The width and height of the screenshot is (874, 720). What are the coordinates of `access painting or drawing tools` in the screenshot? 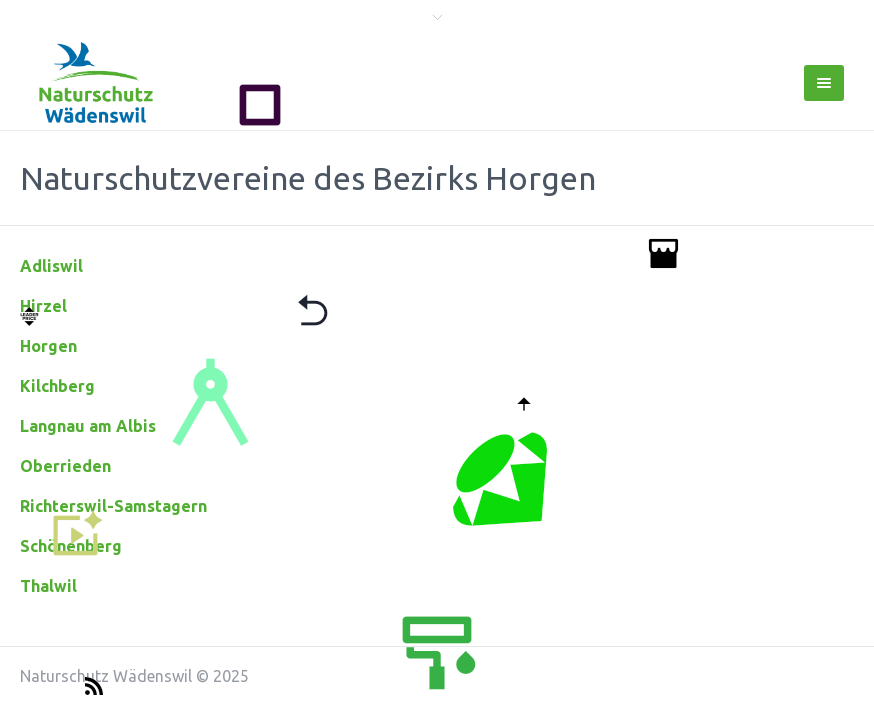 It's located at (437, 651).